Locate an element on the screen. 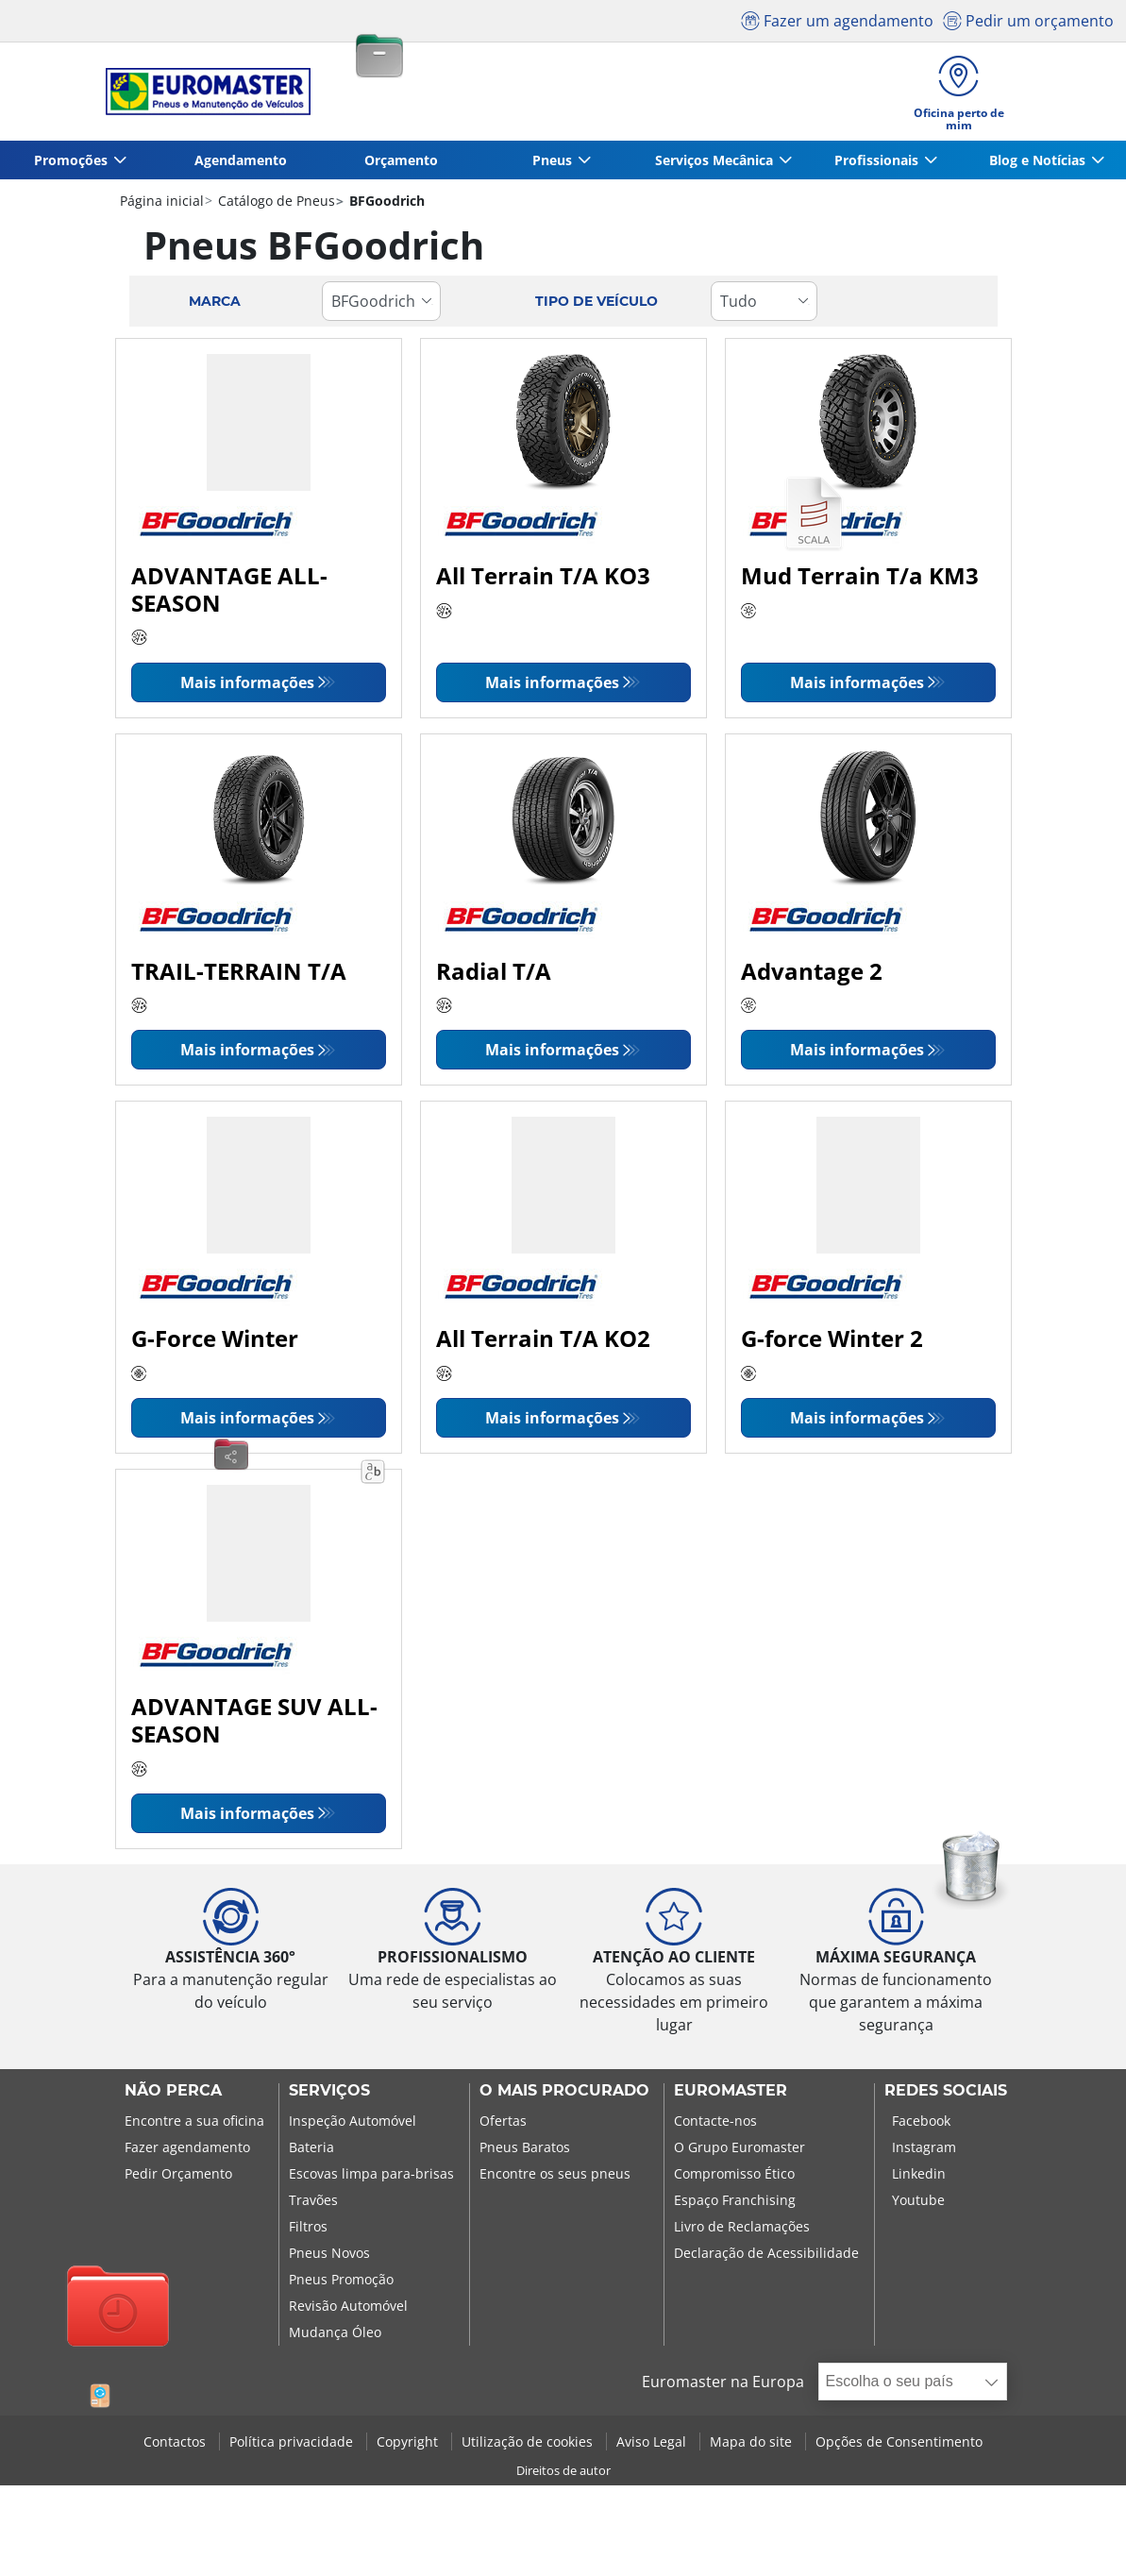 This screenshot has height=2576, width=1126. access temporary files folder is located at coordinates (118, 2306).